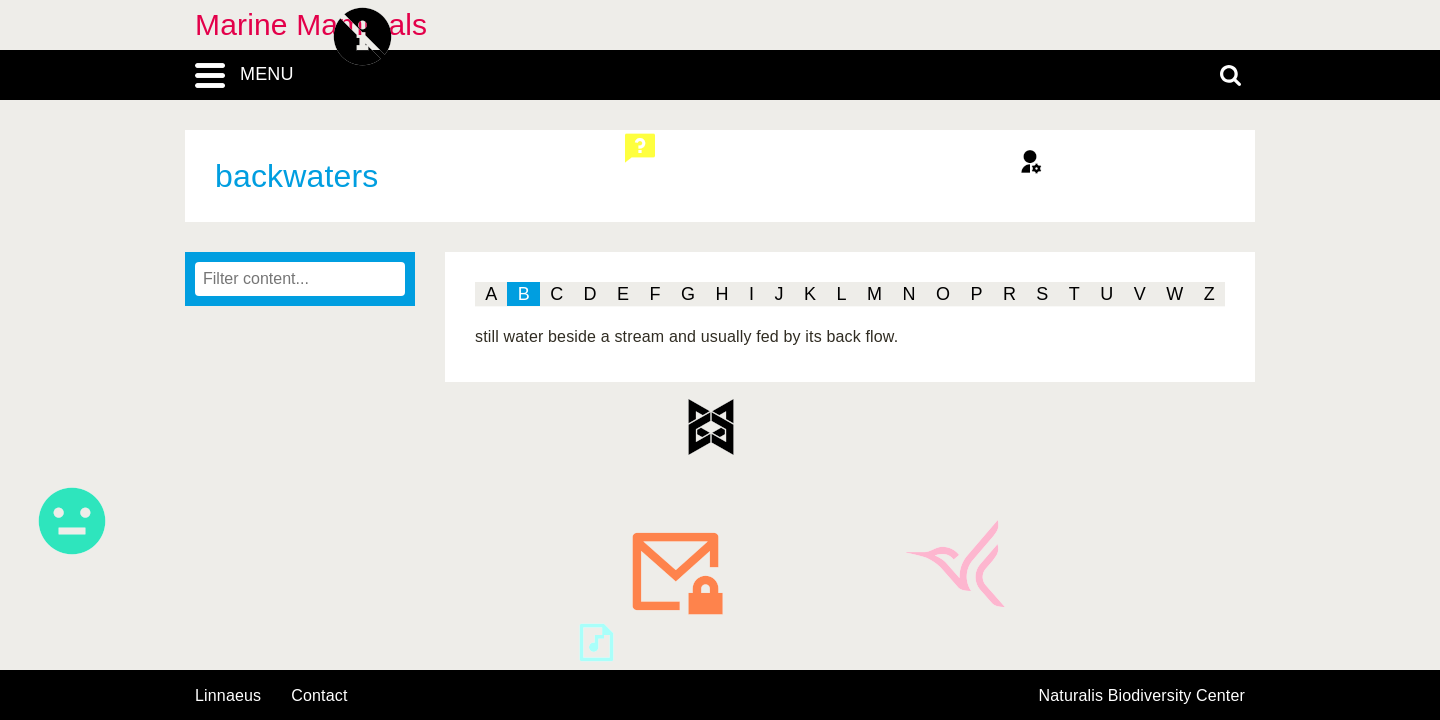 This screenshot has height=720, width=1440. What do you see at coordinates (711, 427) in the screenshot?
I see `backbone.js framework logo` at bounding box center [711, 427].